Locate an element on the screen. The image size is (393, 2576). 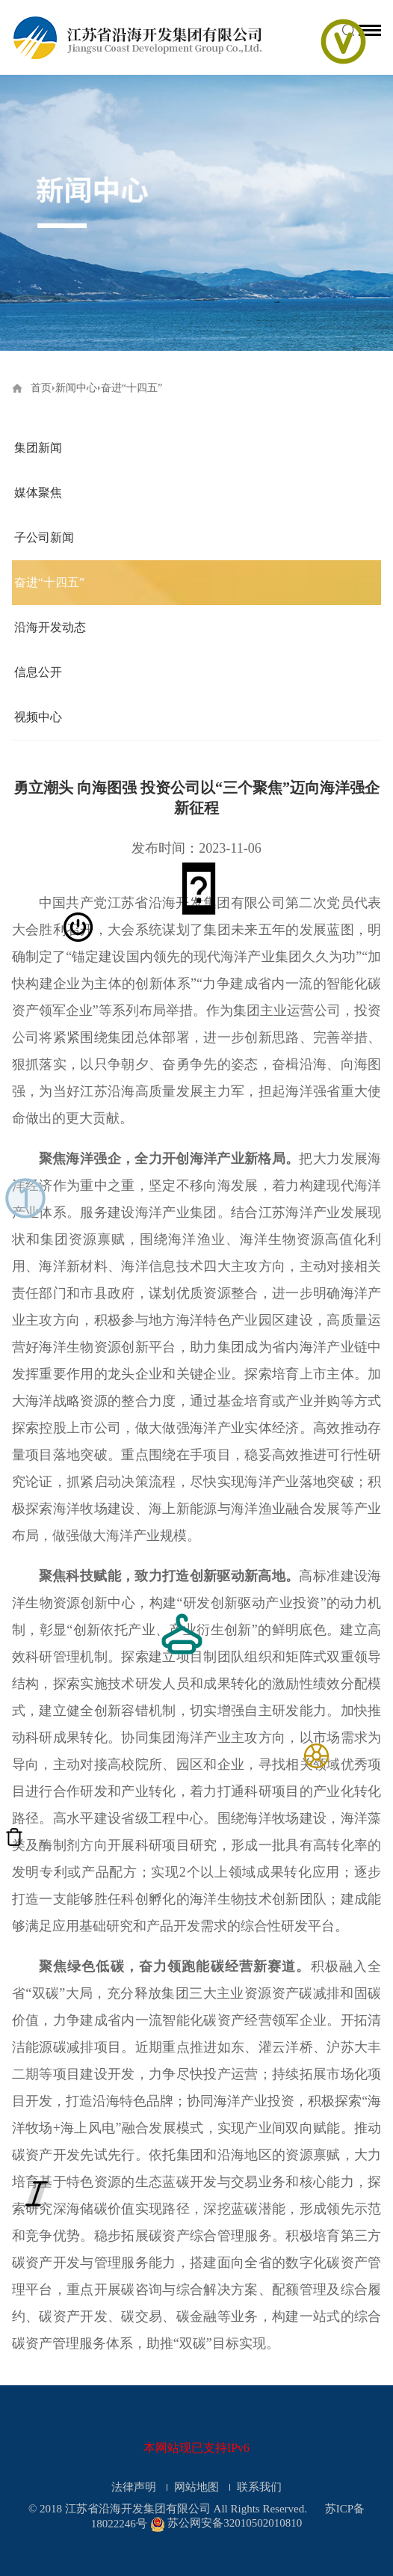
apply italic formatting to selected text is located at coordinates (37, 2194).